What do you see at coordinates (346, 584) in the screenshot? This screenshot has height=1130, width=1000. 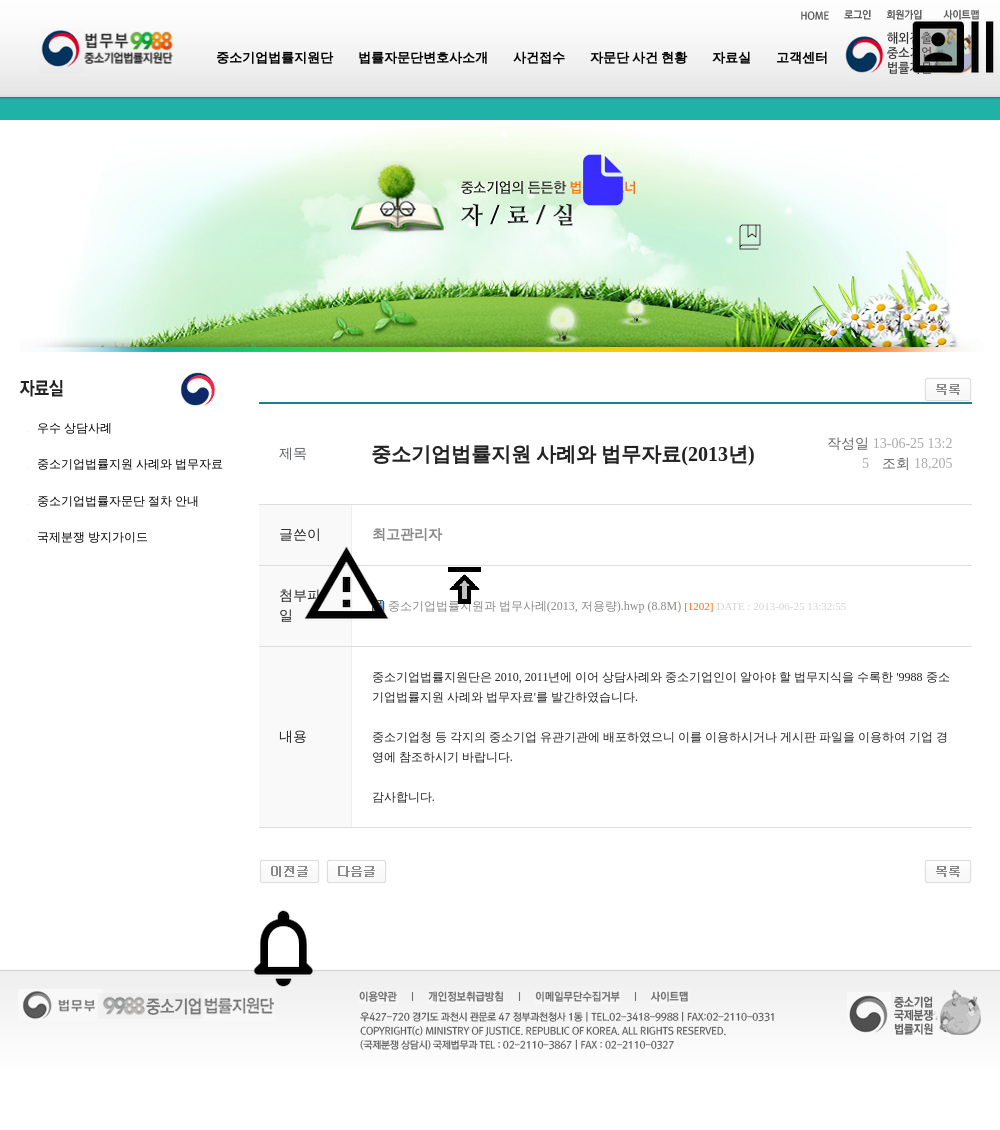 I see `indicates a warning or caution state` at bounding box center [346, 584].